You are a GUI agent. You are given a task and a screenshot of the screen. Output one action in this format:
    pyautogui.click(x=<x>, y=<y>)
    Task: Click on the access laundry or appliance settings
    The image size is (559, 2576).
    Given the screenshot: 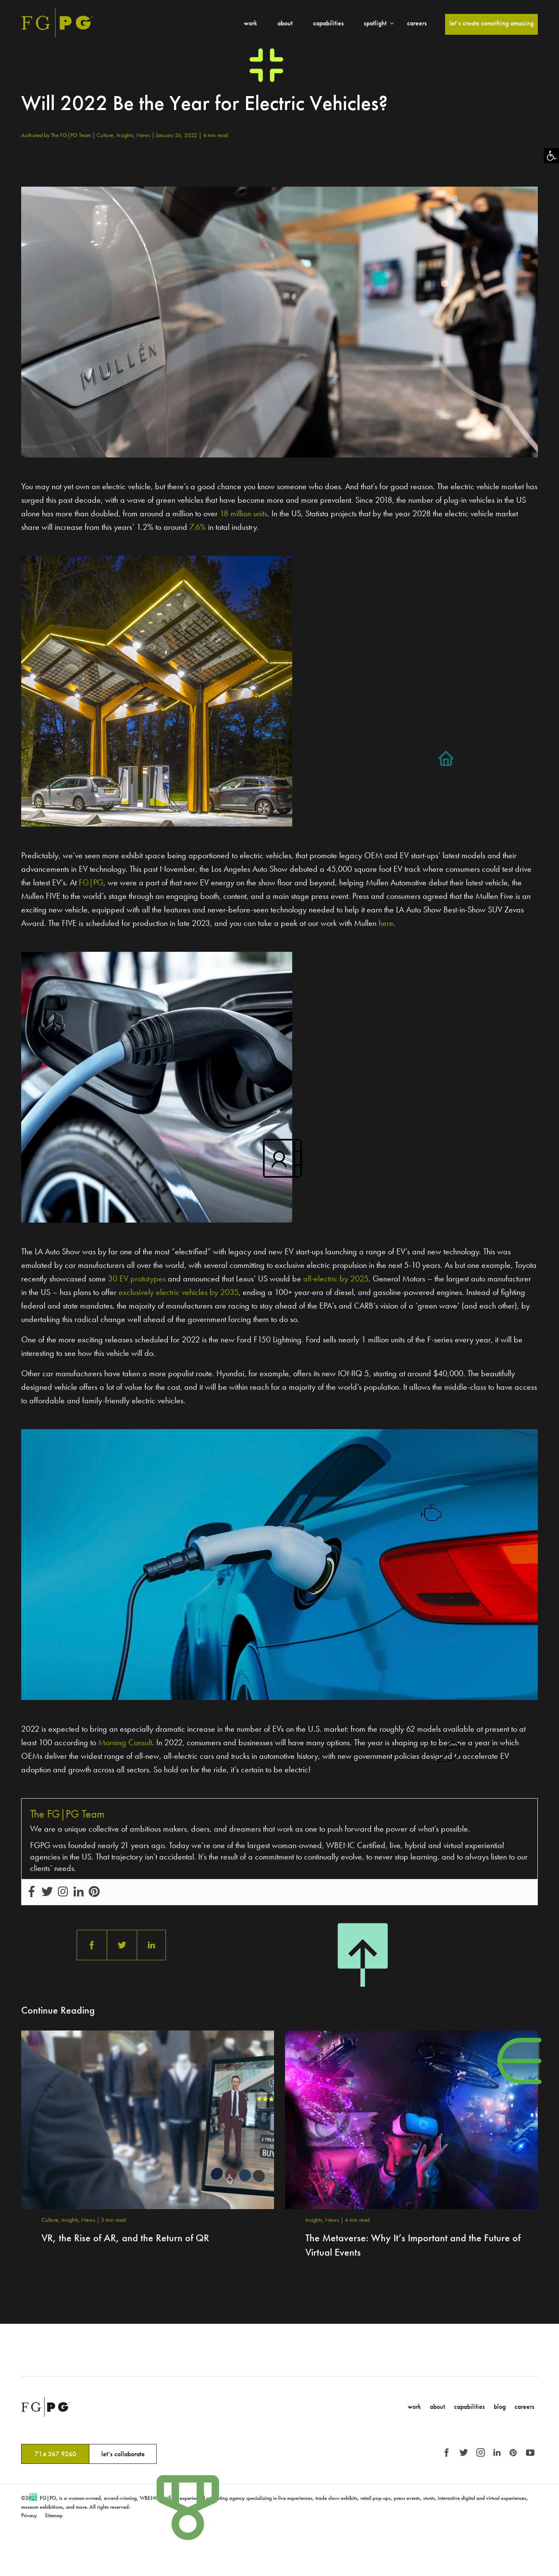 What is the action you would take?
    pyautogui.click(x=33, y=2497)
    